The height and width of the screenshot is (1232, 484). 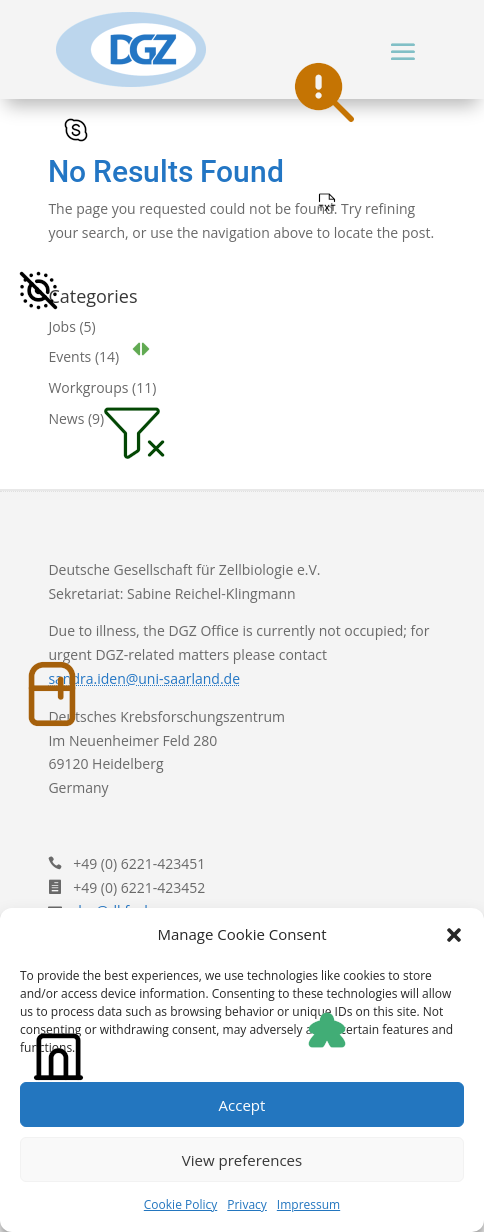 What do you see at coordinates (58, 1055) in the screenshot?
I see `view building or property details` at bounding box center [58, 1055].